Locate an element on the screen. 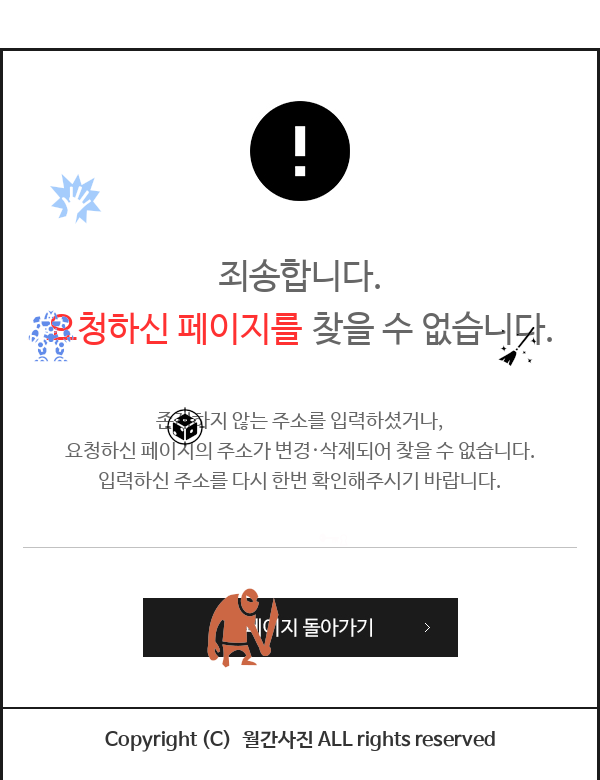  enemy minion character in a game interface is located at coordinates (243, 628).